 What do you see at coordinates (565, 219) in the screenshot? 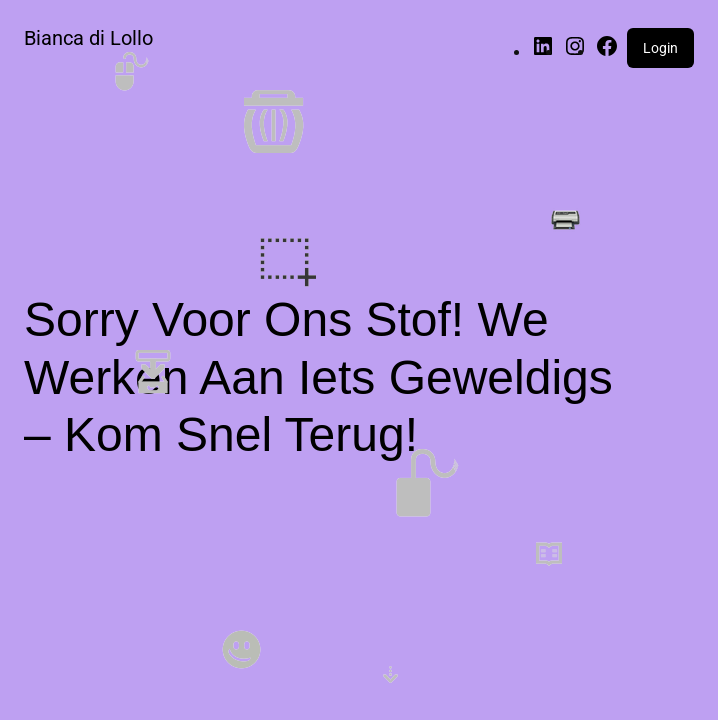
I see `print the current document` at bounding box center [565, 219].